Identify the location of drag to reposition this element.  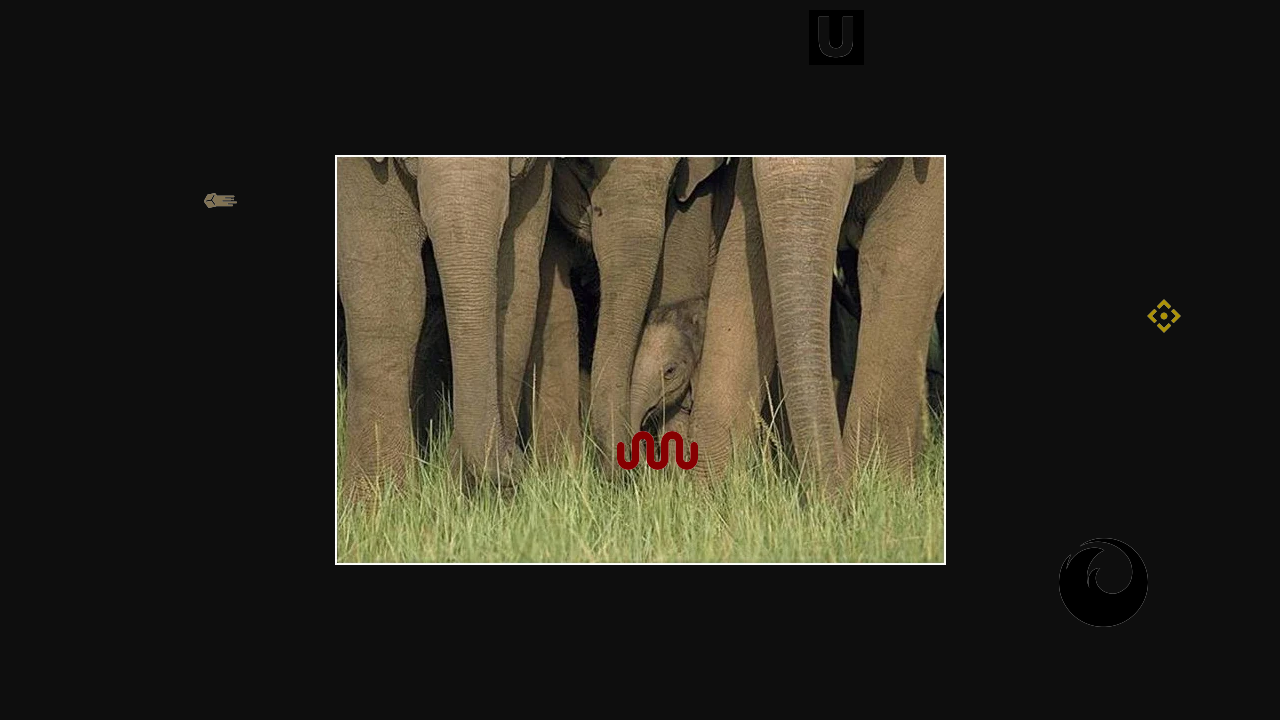
(1164, 316).